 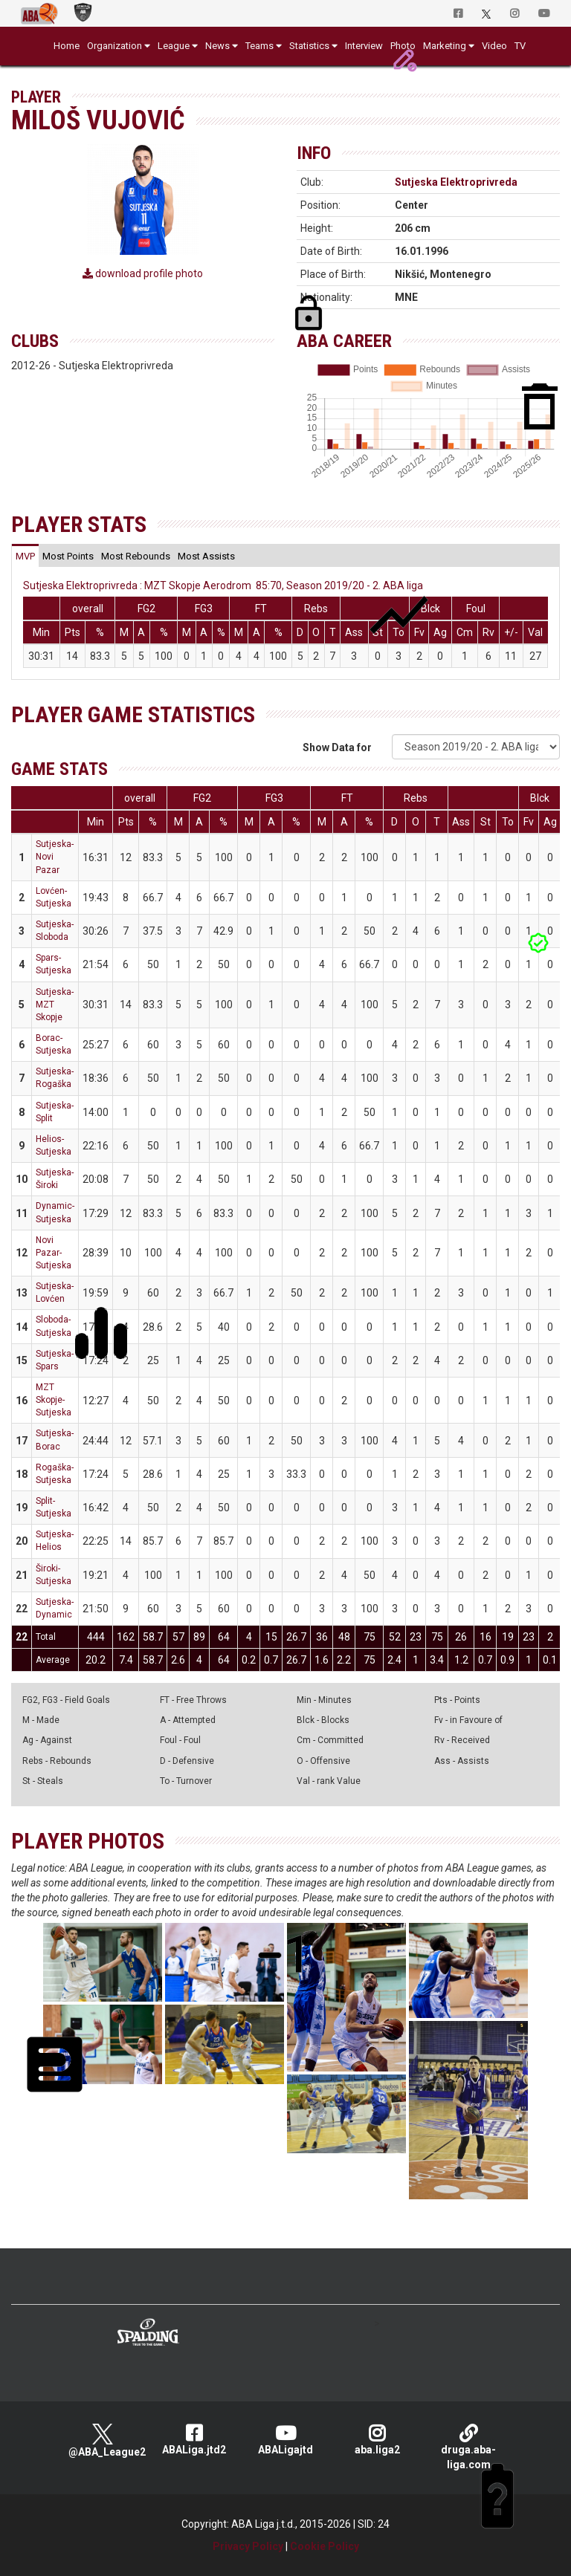 What do you see at coordinates (538, 943) in the screenshot?
I see `indicates verified or authenticated status` at bounding box center [538, 943].